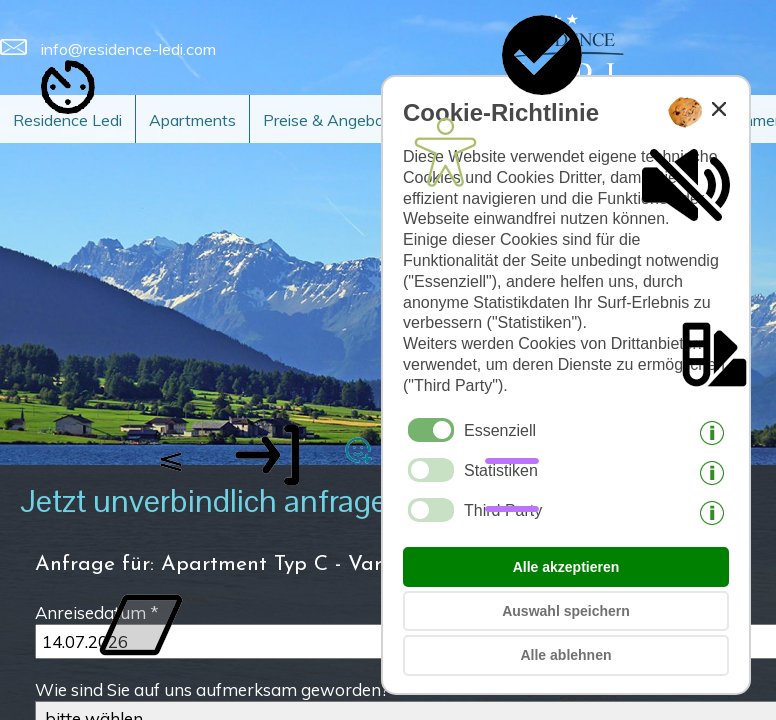 The width and height of the screenshot is (776, 720). I want to click on set or view a countdown timer, so click(68, 87).